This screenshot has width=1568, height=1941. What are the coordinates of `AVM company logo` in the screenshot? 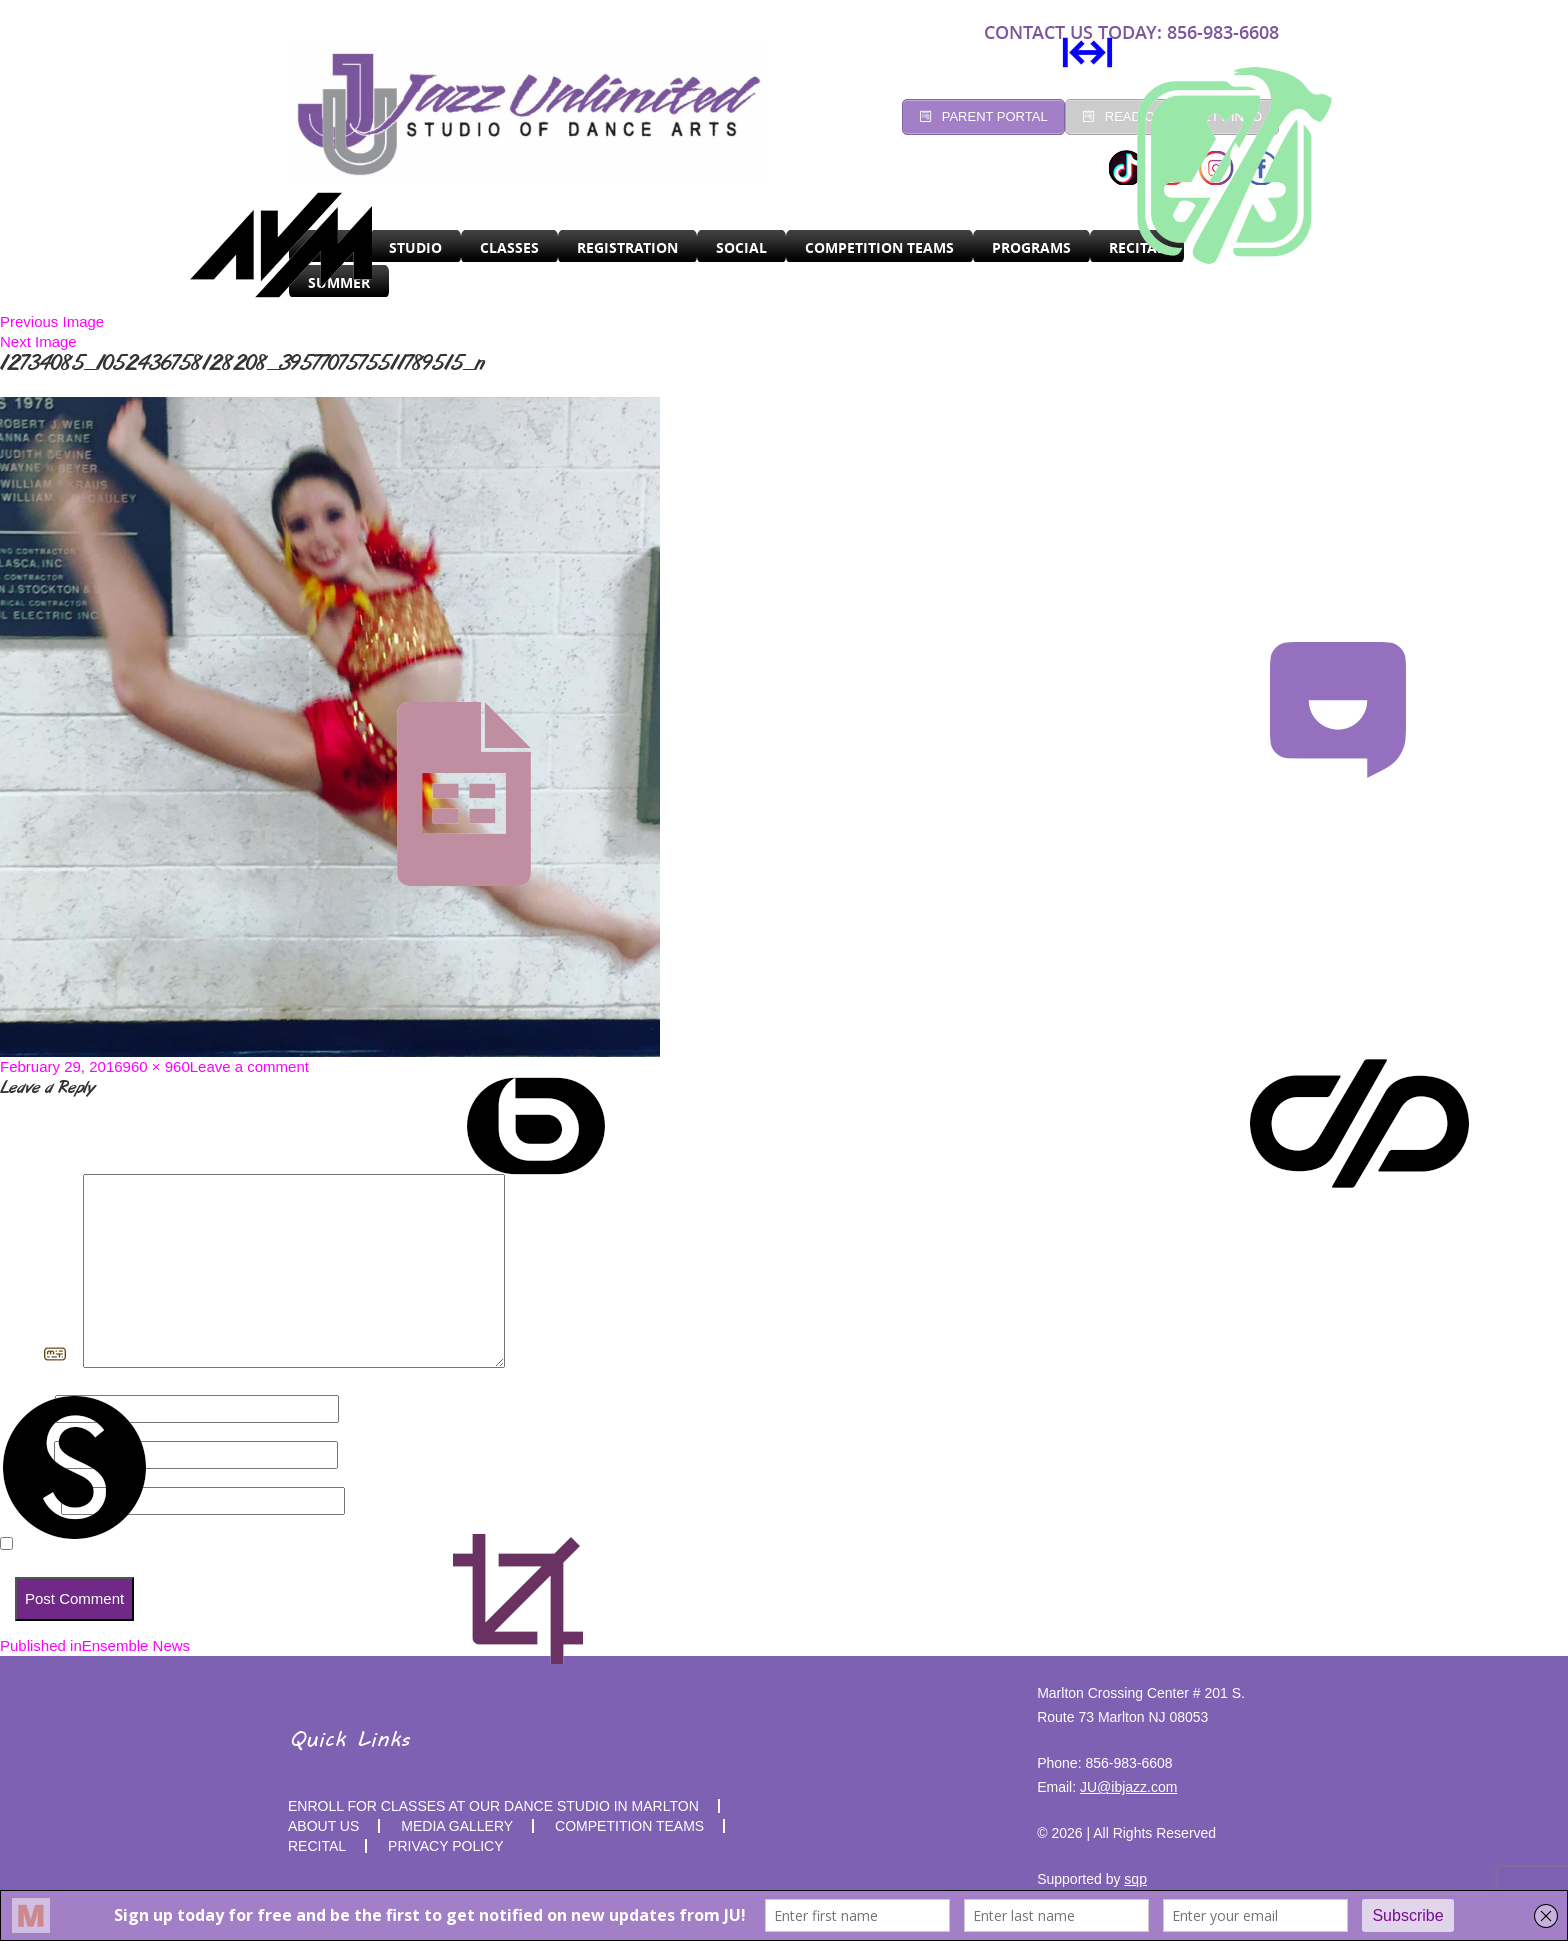 It's located at (281, 245).